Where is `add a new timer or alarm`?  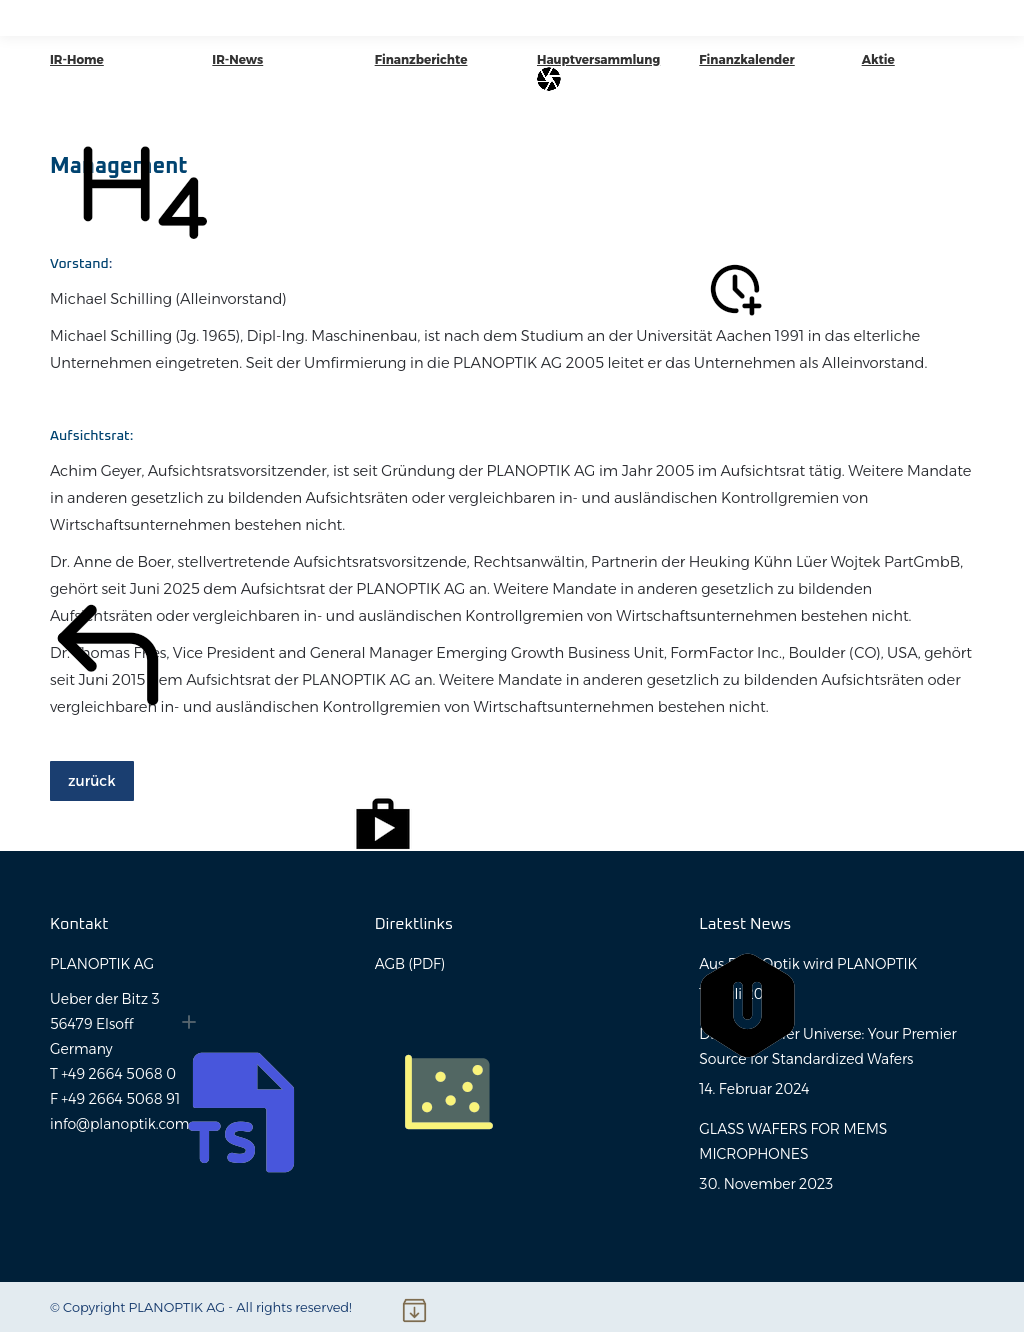
add a new timer or alarm is located at coordinates (735, 289).